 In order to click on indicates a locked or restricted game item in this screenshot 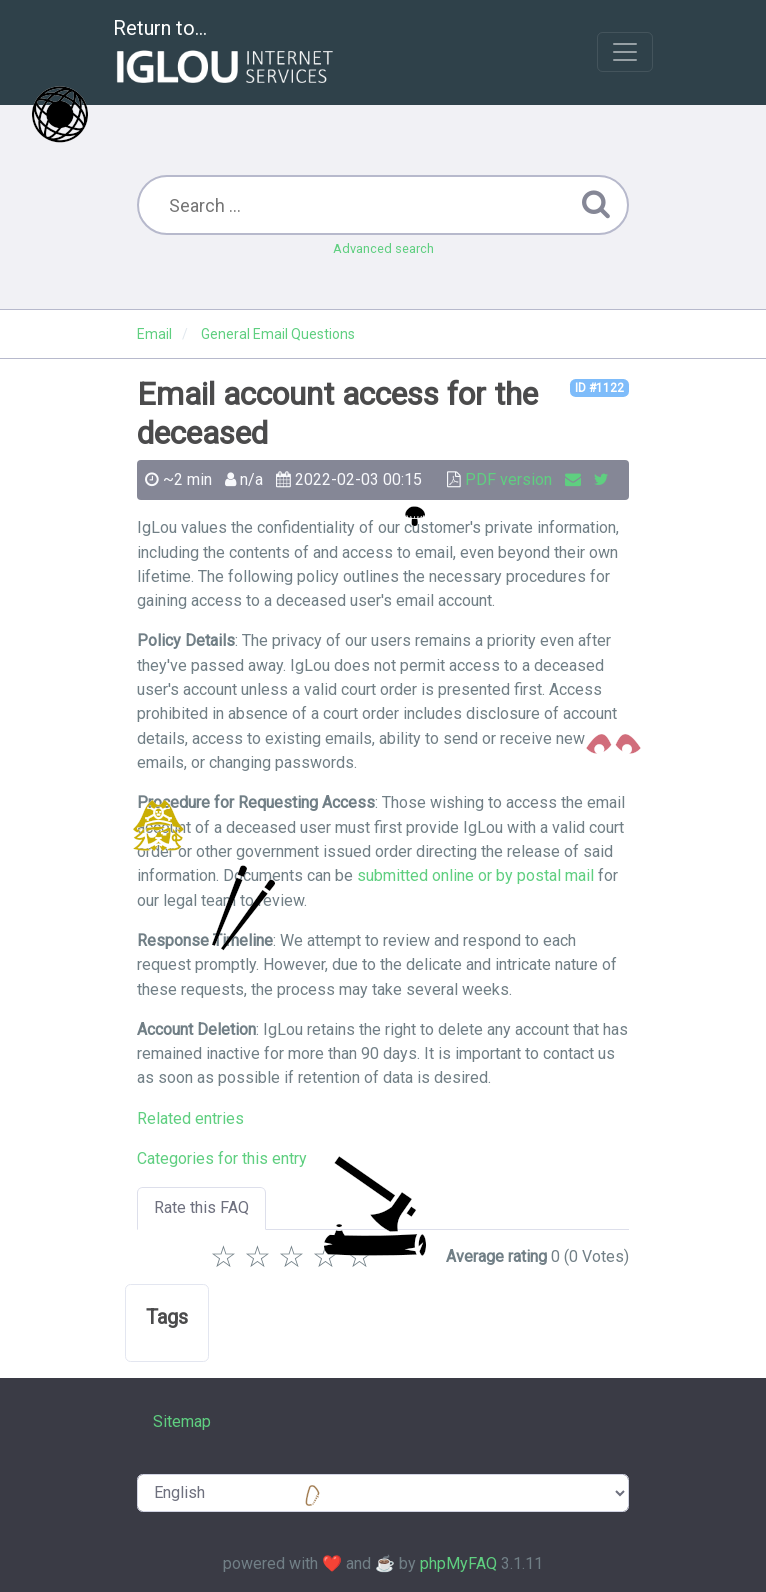, I will do `click(60, 114)`.